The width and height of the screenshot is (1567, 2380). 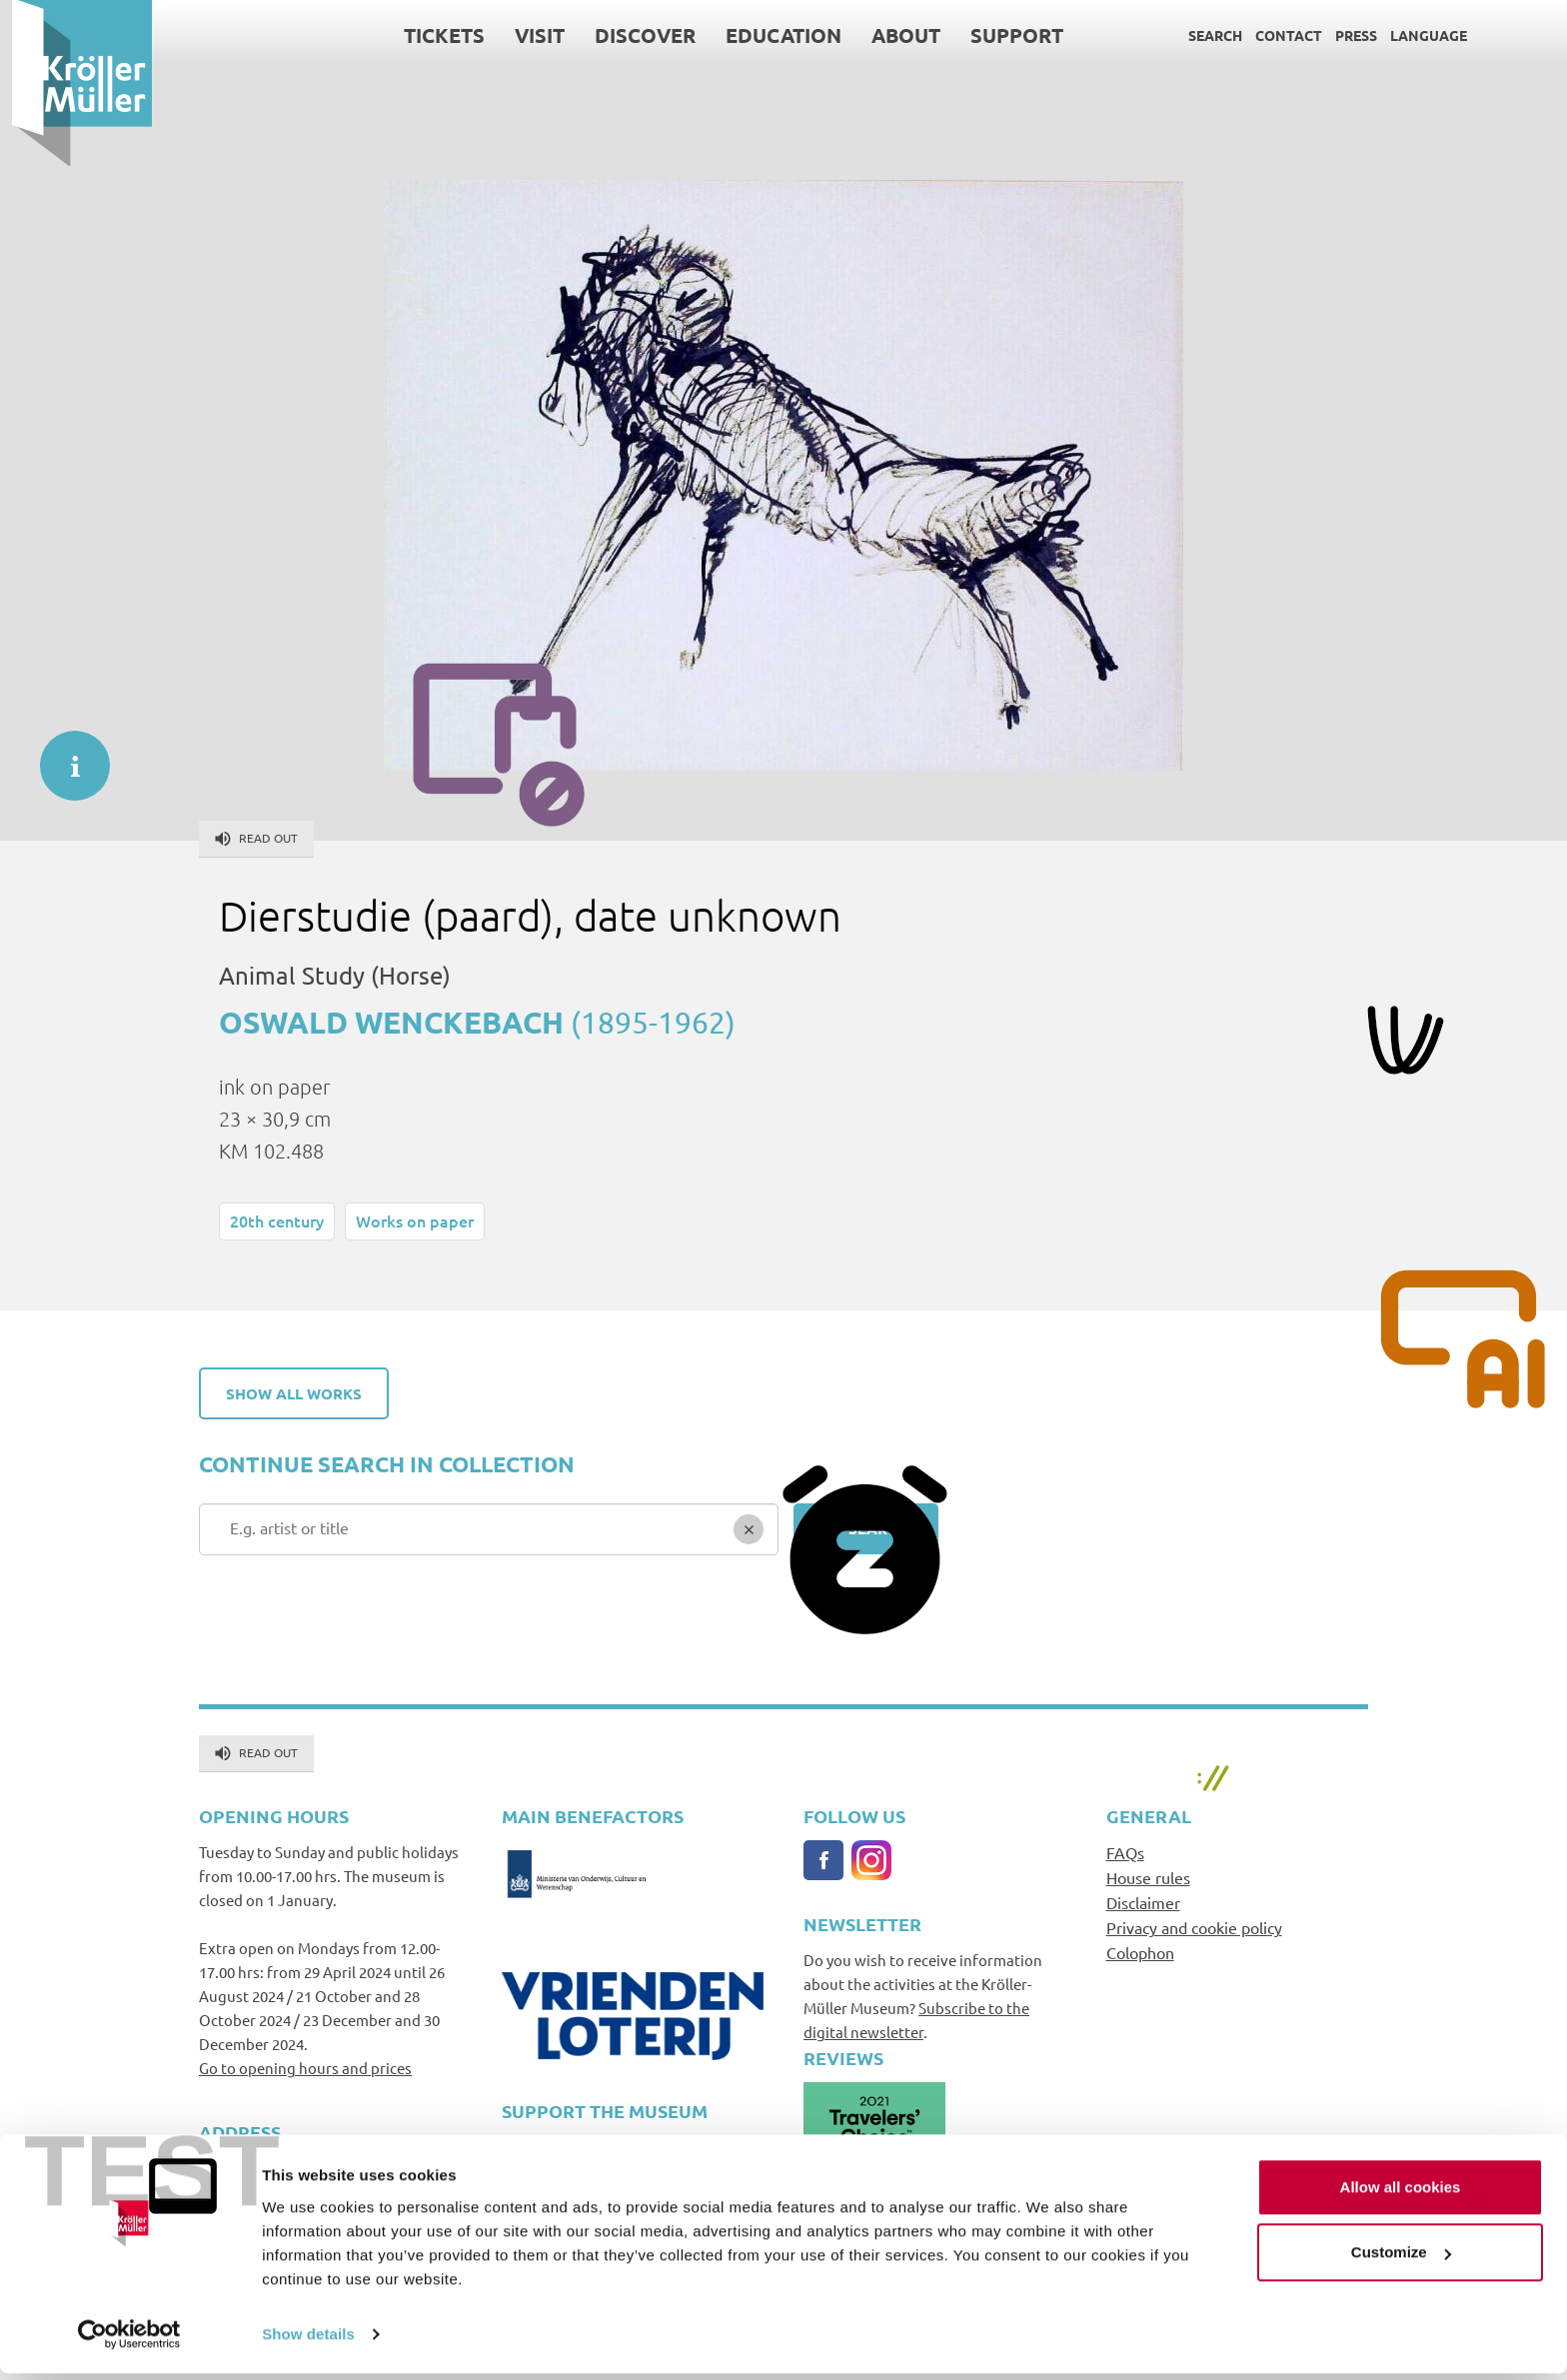 What do you see at coordinates (1212, 1778) in the screenshot?
I see `view protocol or connection settings` at bounding box center [1212, 1778].